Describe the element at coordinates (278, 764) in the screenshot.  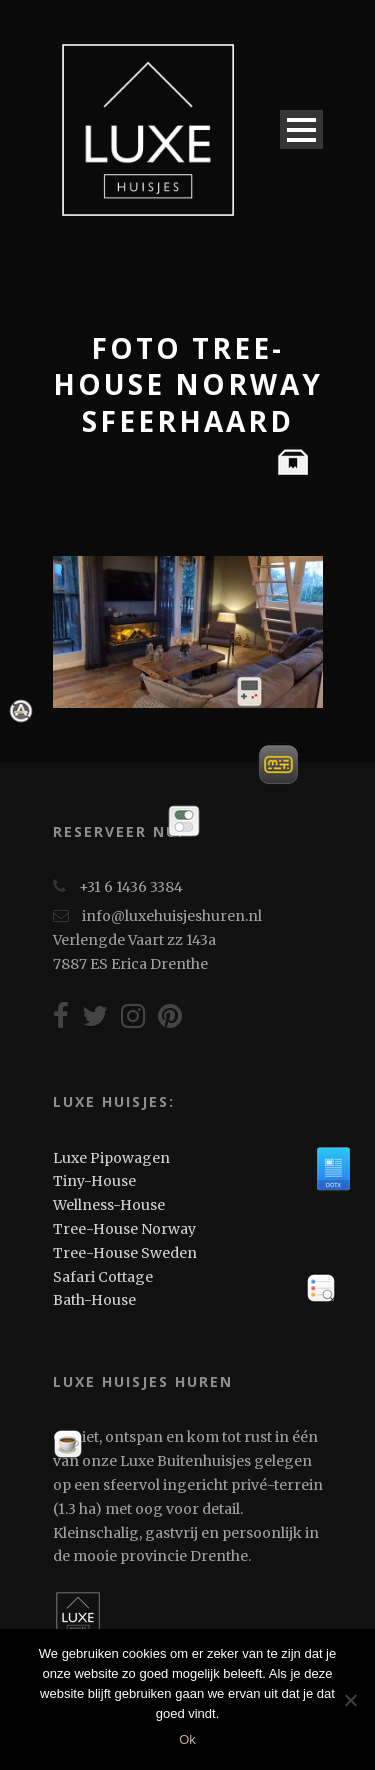
I see `open monkeytype typing test app` at that location.